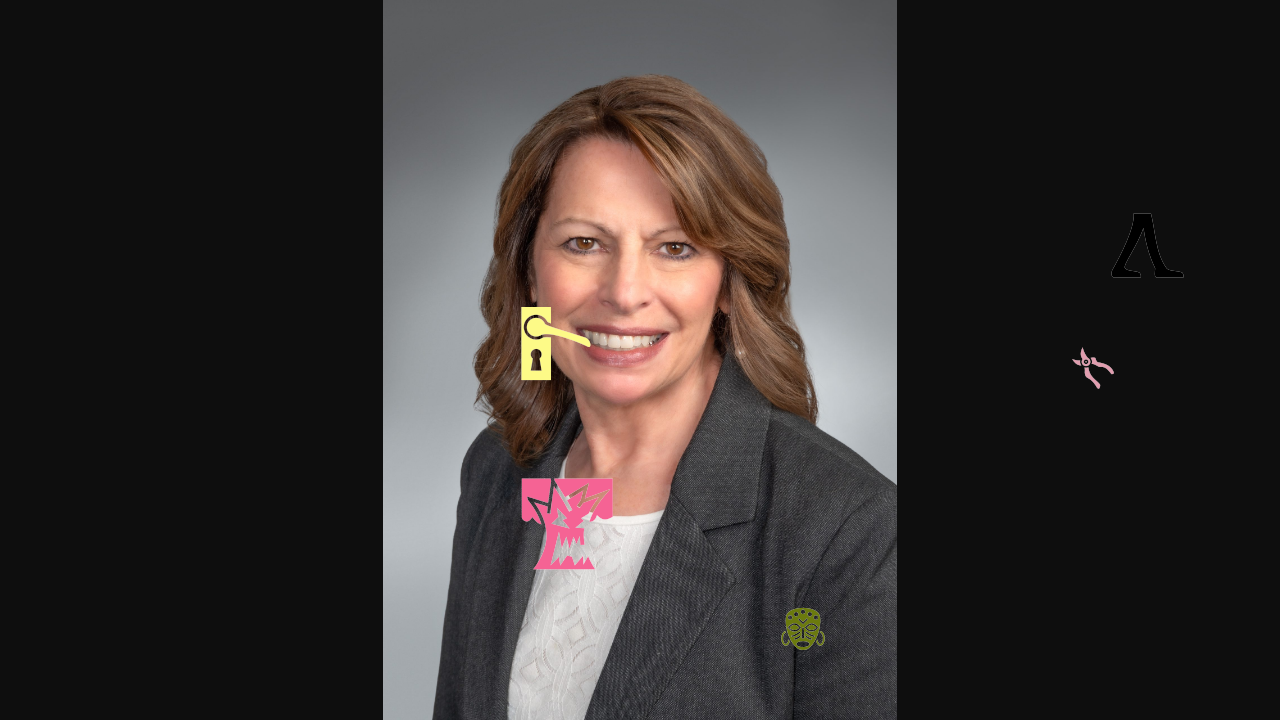  What do you see at coordinates (1147, 245) in the screenshot?
I see `indicates walking or movement action` at bounding box center [1147, 245].